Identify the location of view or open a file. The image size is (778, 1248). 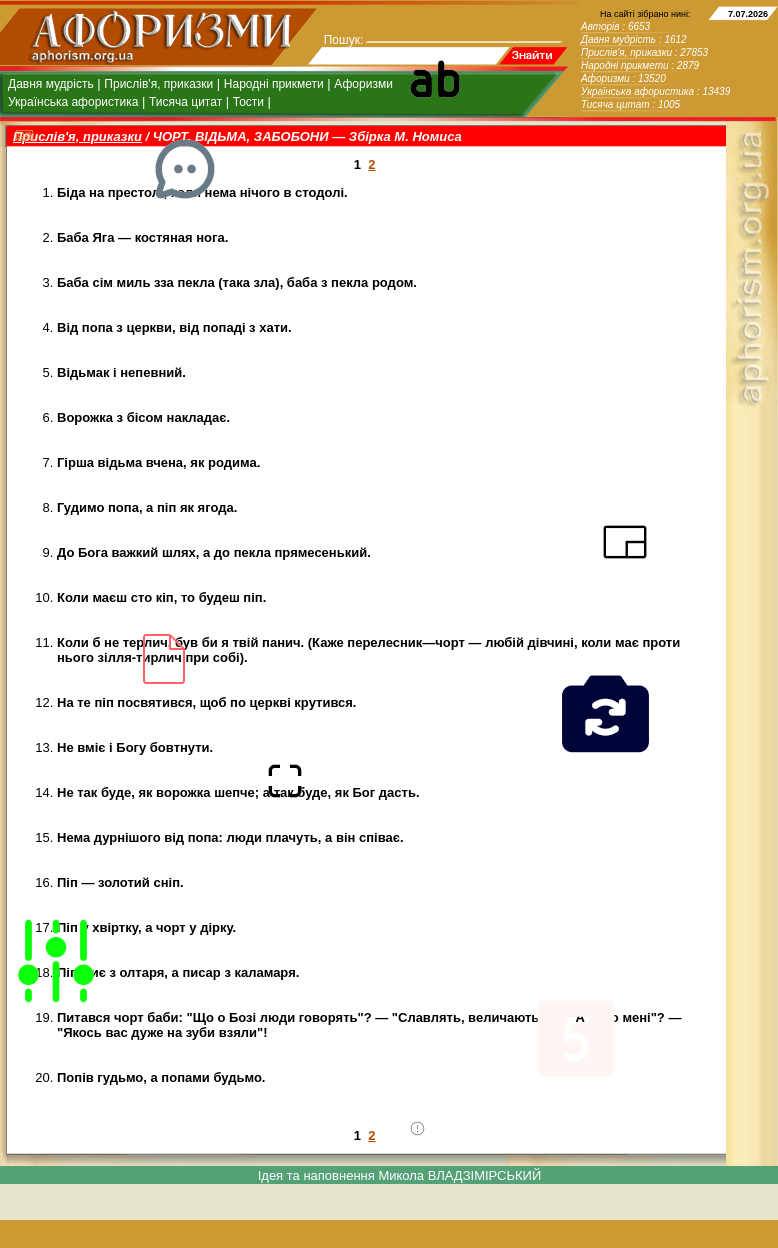
(164, 659).